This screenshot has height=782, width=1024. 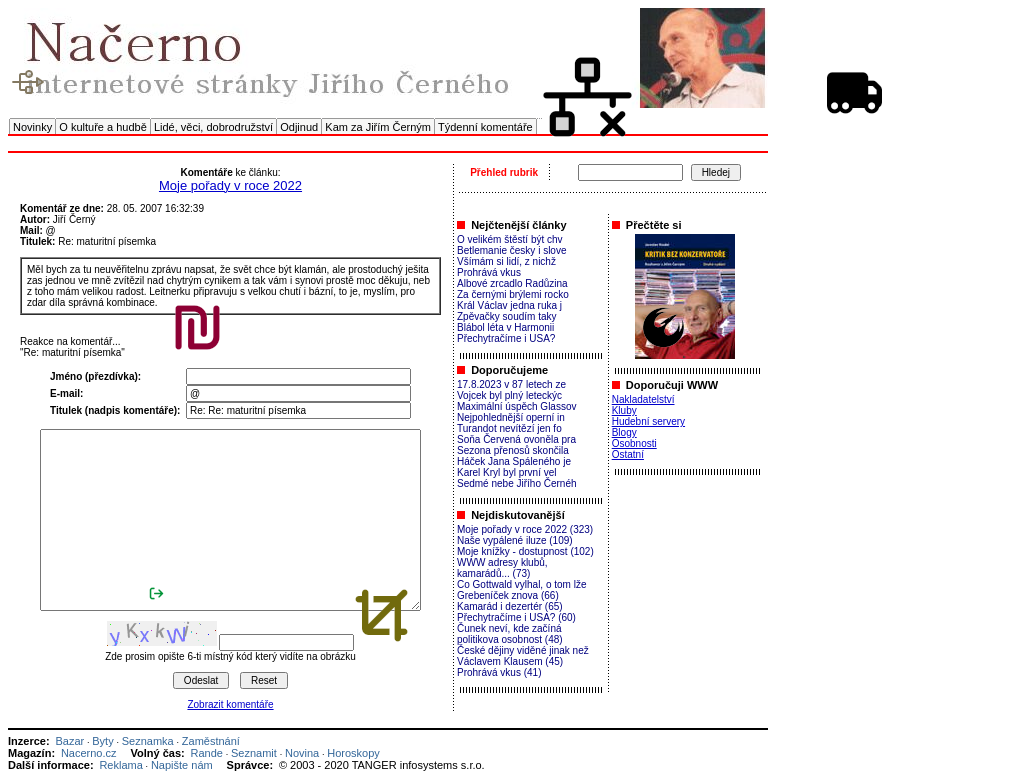 I want to click on track your delivery or shipment, so click(x=854, y=91).